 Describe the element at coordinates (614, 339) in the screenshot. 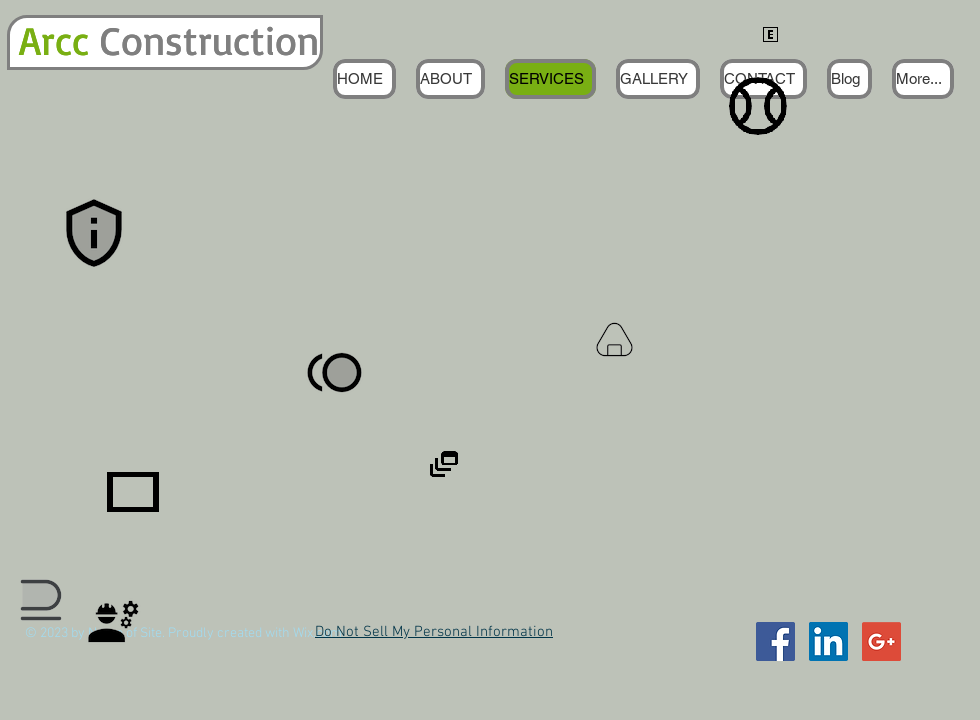

I see `browse Japanese food options` at that location.